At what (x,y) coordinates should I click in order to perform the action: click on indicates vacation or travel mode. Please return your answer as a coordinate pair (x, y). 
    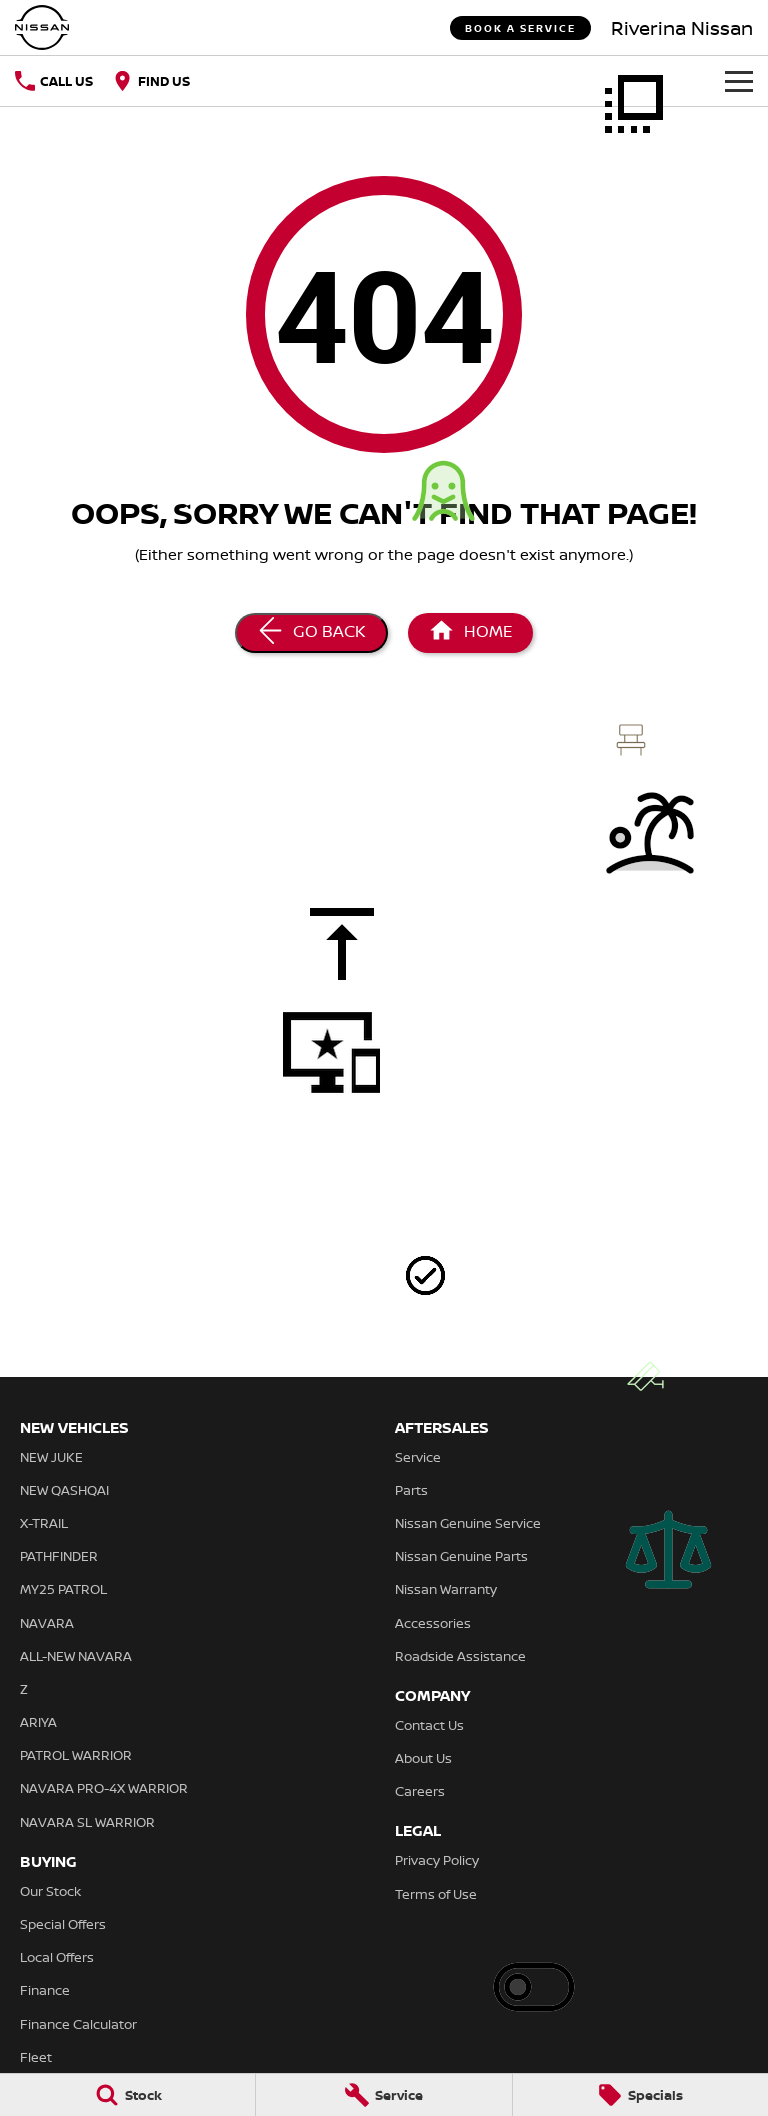
    Looking at the image, I should click on (650, 833).